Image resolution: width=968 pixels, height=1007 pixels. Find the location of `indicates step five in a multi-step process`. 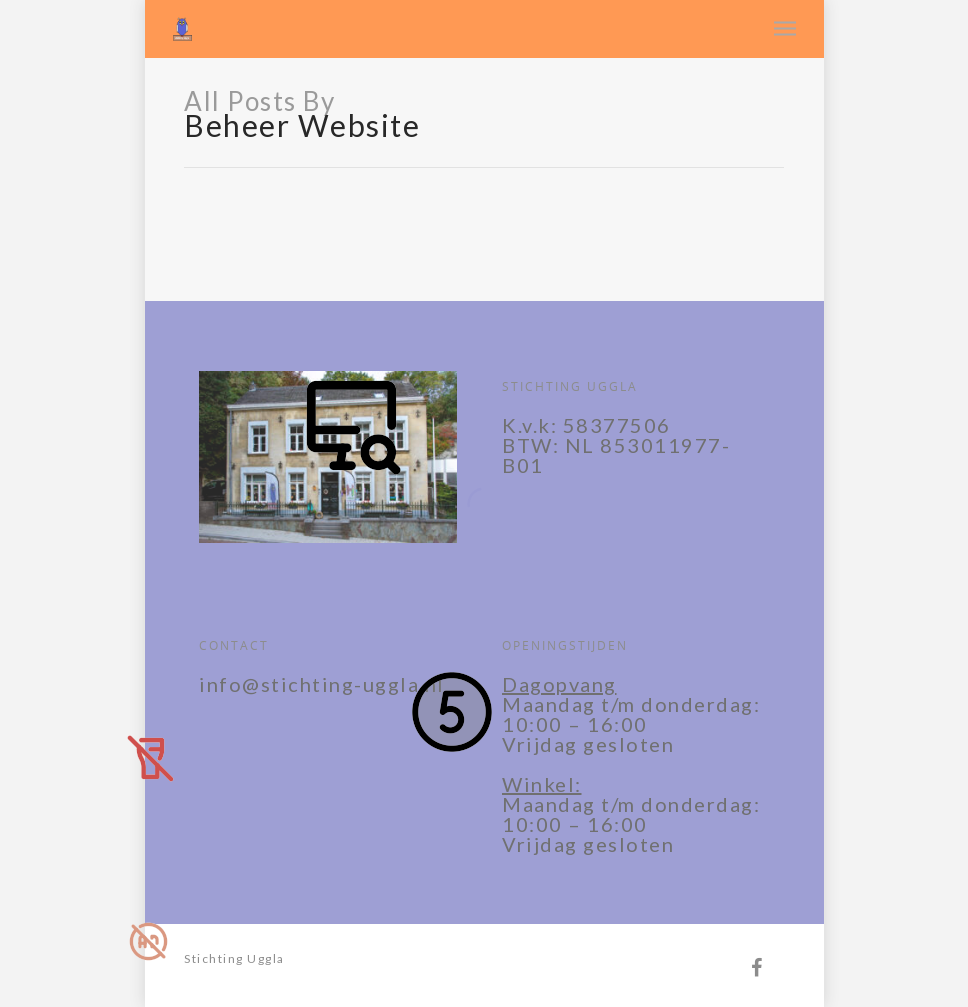

indicates step five in a multi-step process is located at coordinates (452, 712).